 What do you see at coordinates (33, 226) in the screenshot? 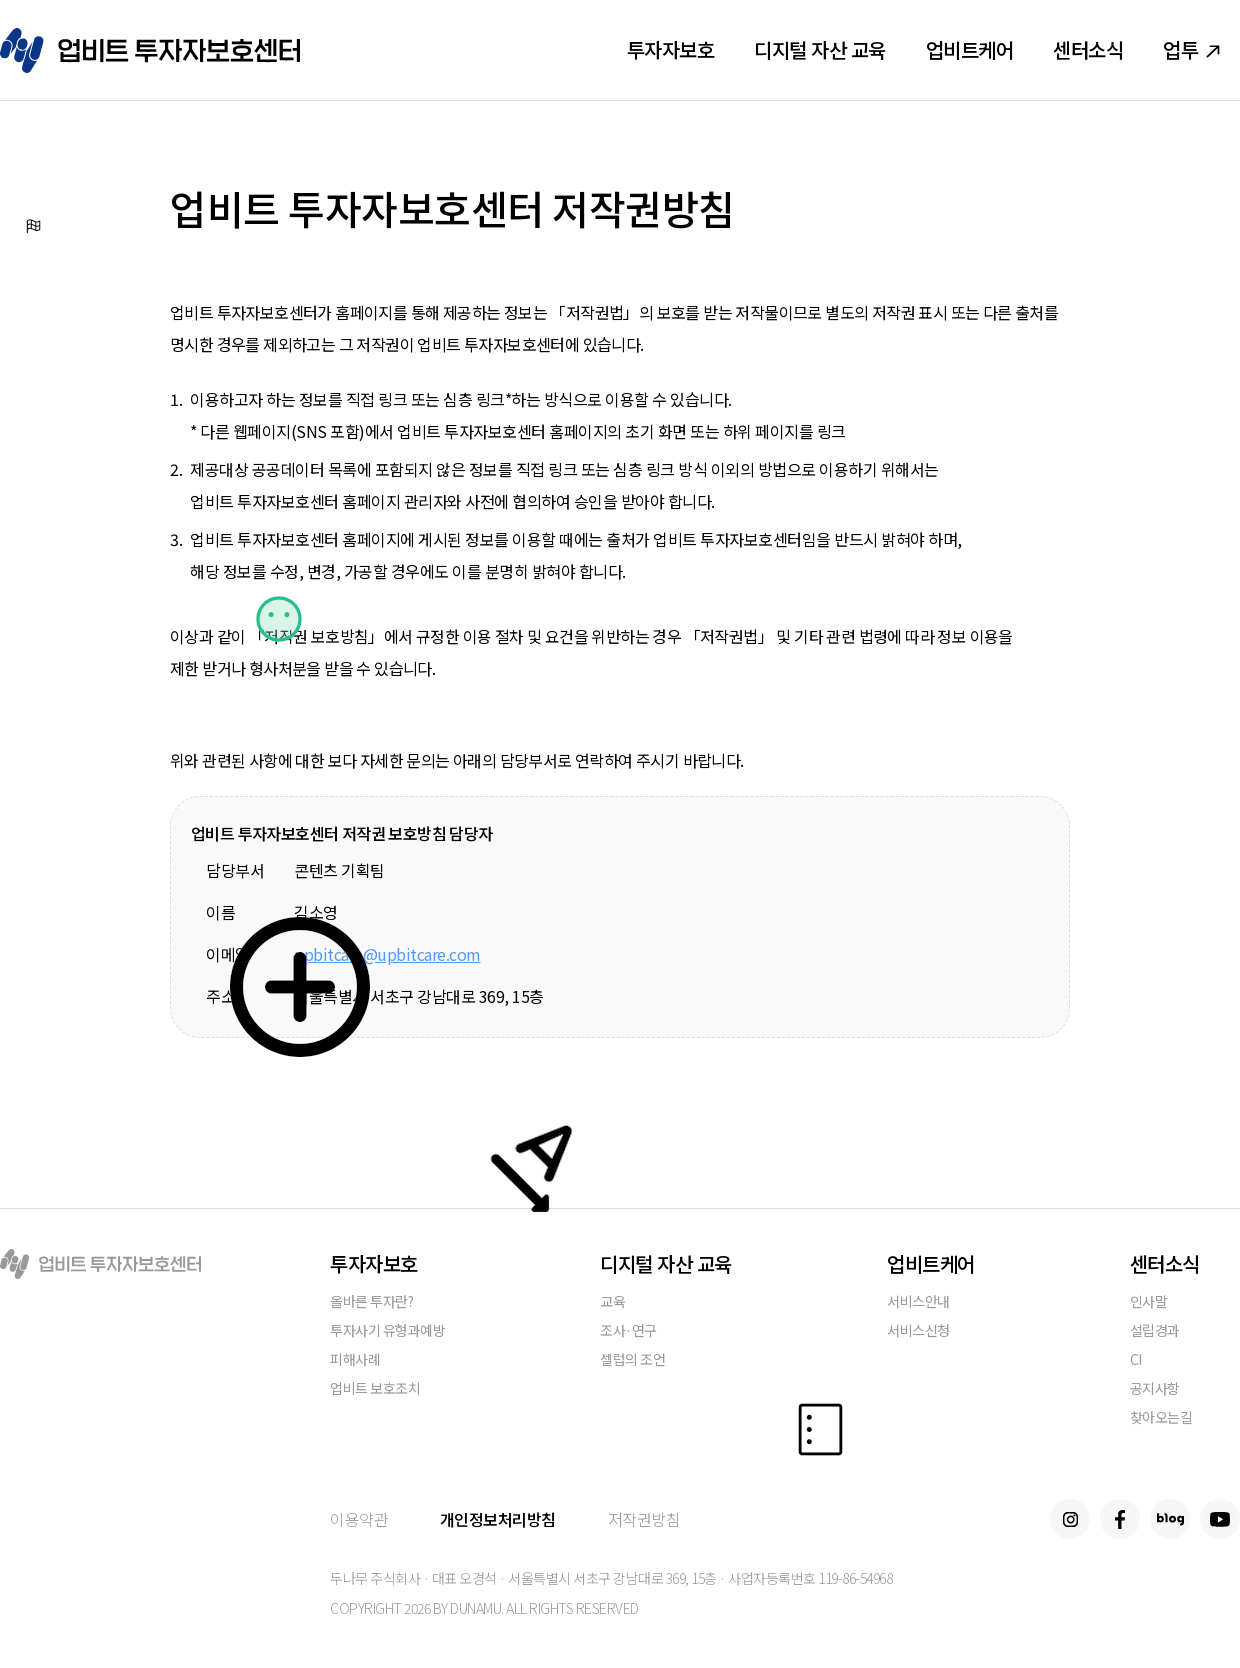
I see `indicates a finish line or goal completion` at bounding box center [33, 226].